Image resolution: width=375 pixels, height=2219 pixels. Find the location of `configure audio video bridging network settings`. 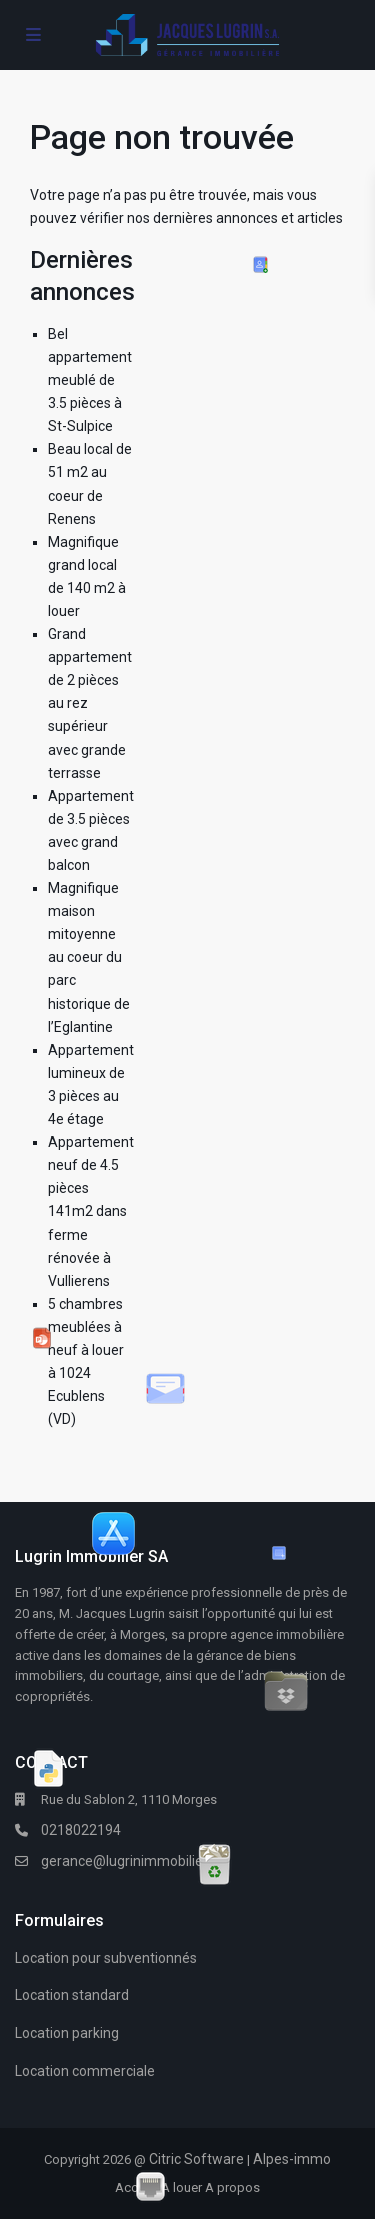

configure audio video bridging network settings is located at coordinates (150, 2186).